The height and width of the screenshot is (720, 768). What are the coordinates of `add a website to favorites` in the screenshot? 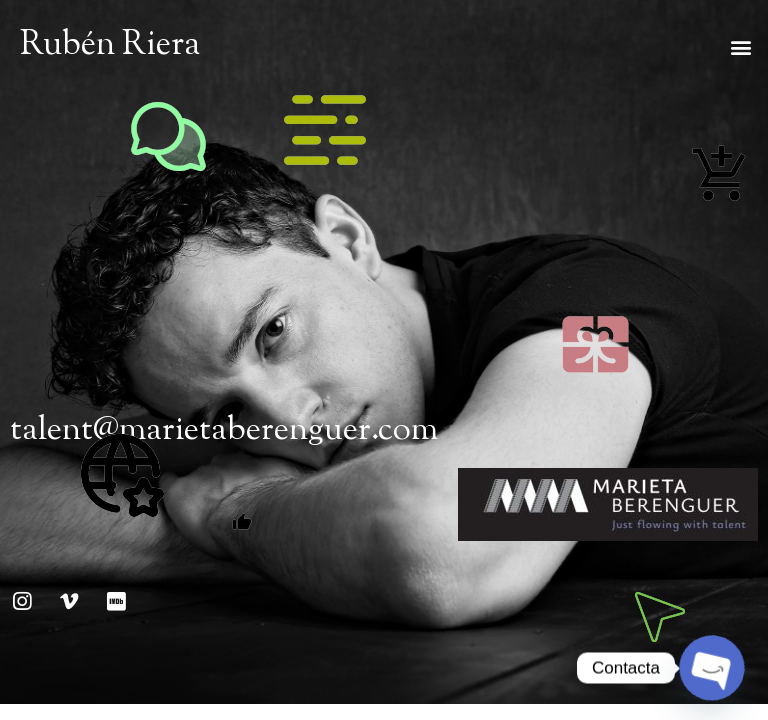 It's located at (120, 473).